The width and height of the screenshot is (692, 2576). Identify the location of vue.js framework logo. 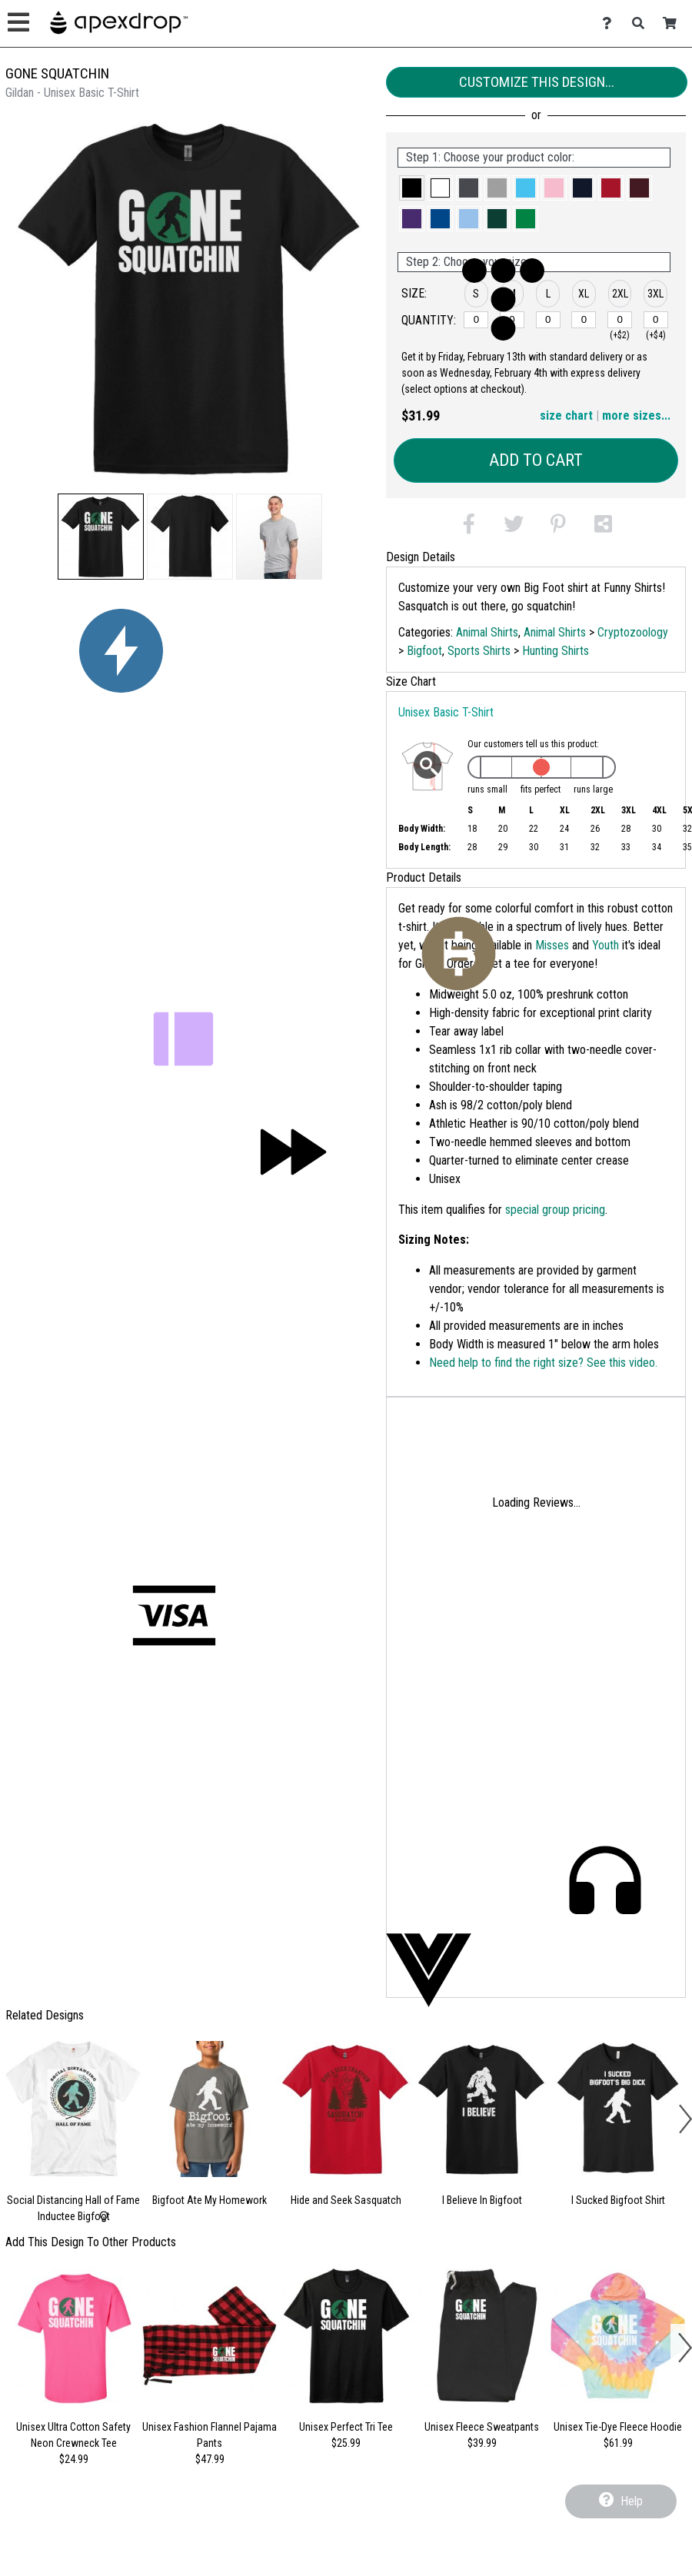
(428, 1968).